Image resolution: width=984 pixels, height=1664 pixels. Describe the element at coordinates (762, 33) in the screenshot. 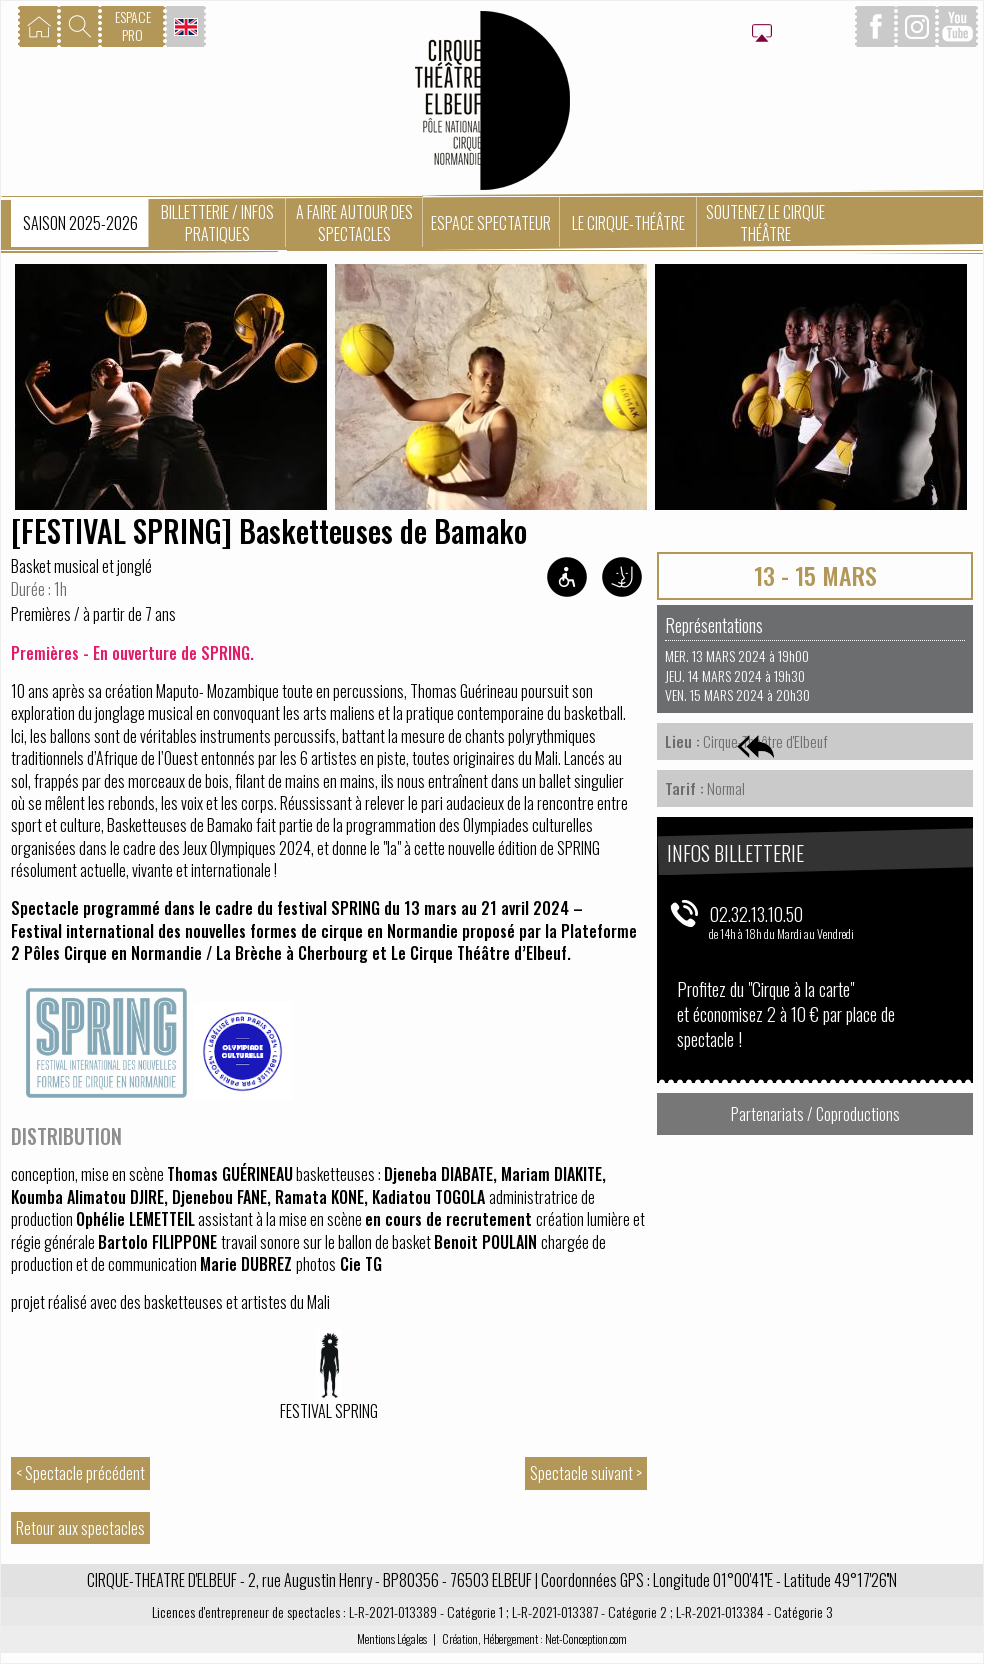

I see `stream video content to an Apple TV or compatible device` at that location.